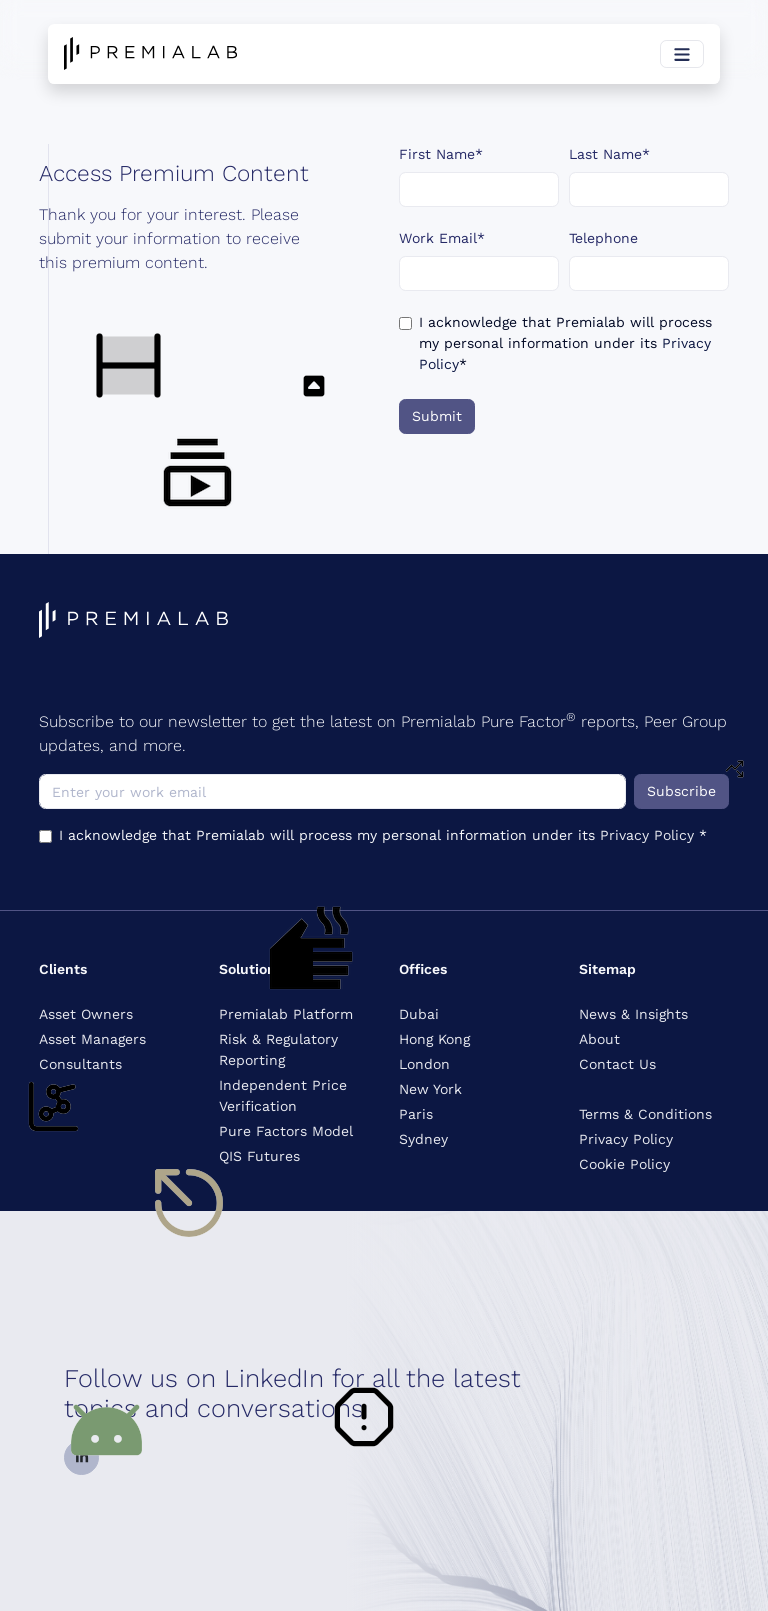 The height and width of the screenshot is (1611, 768). I want to click on navigate back or return to previous screen, so click(189, 1203).